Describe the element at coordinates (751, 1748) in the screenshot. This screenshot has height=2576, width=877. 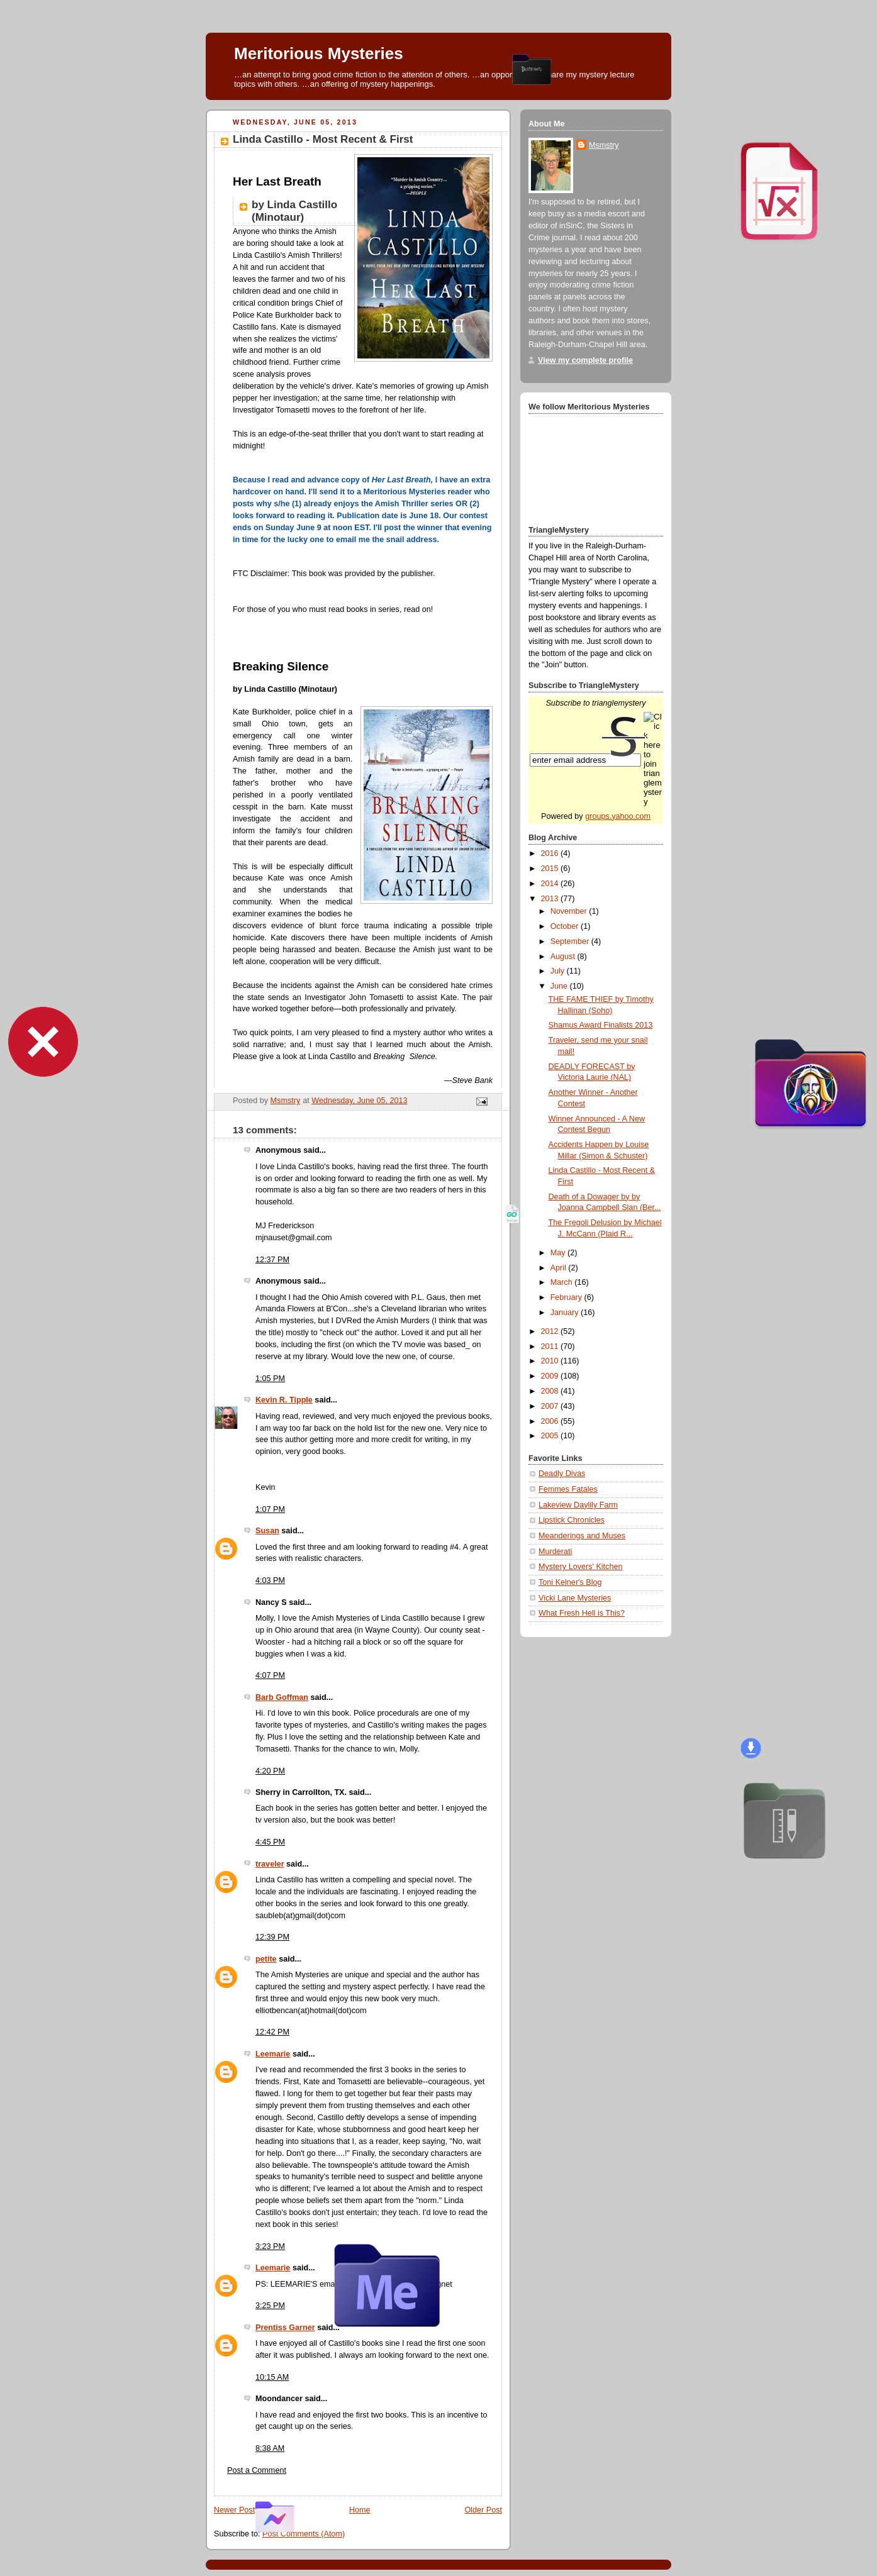
I see `indicates a downloaded file or completed download` at that location.